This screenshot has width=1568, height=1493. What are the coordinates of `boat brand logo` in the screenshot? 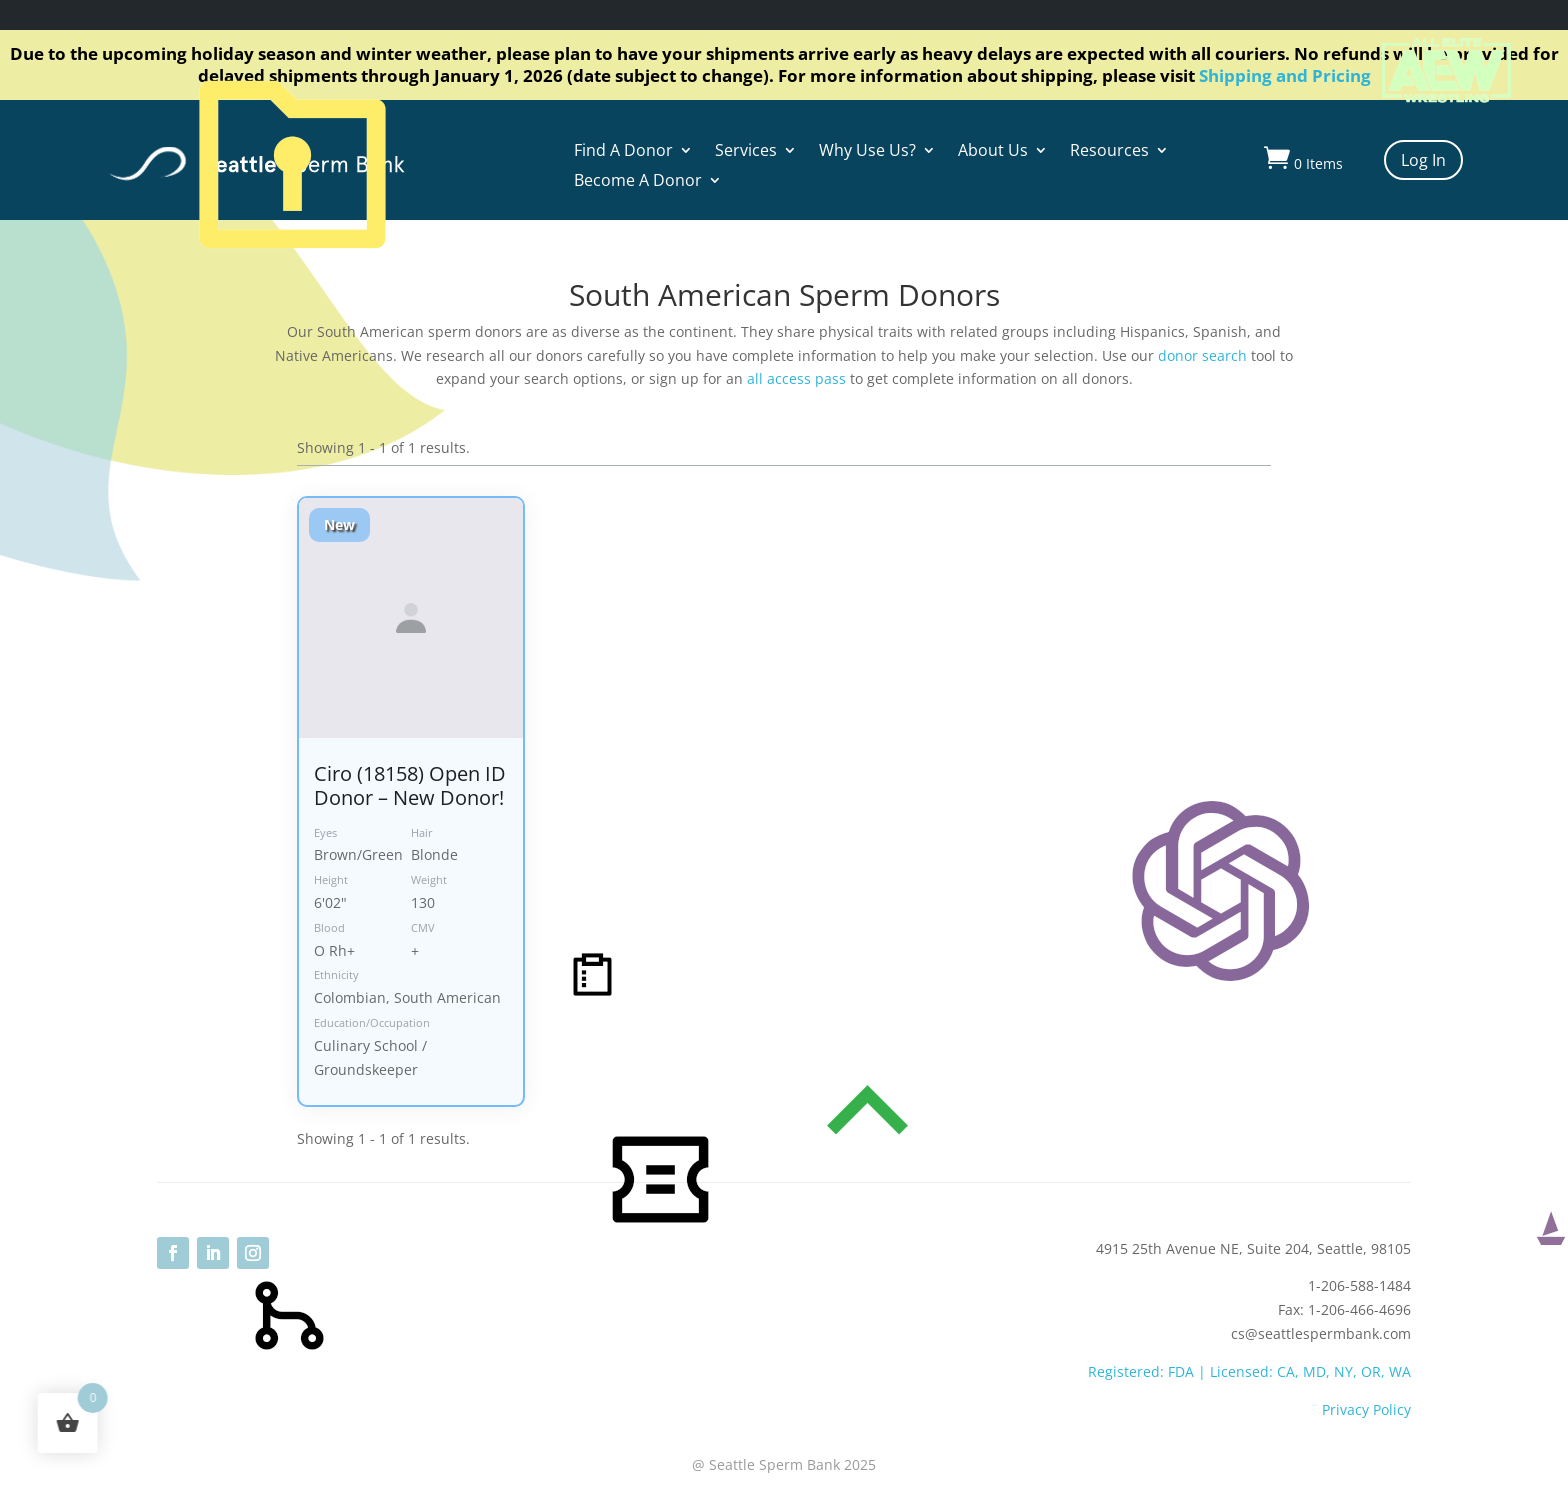 It's located at (1551, 1228).